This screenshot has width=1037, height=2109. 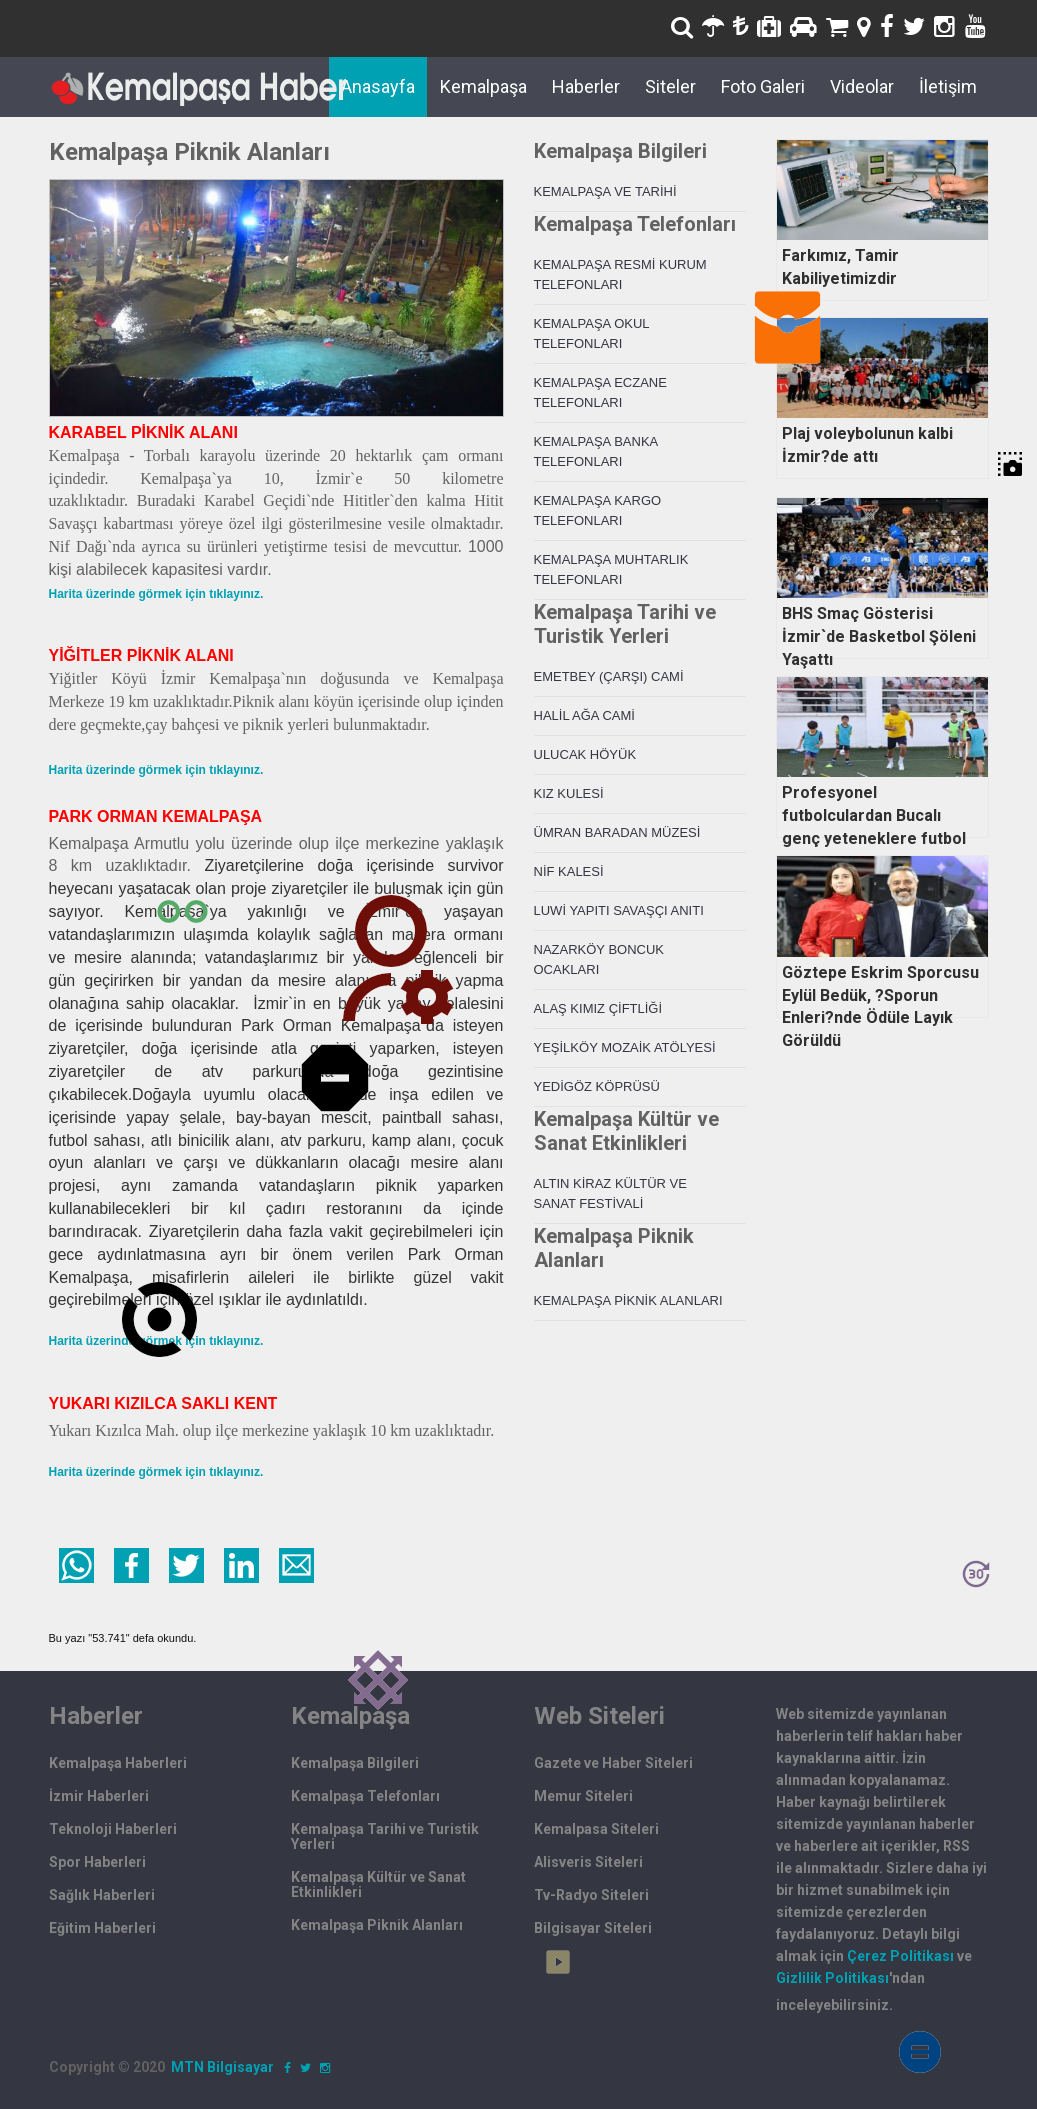 What do you see at coordinates (976, 1574) in the screenshot?
I see `skip forward 30 seconds` at bounding box center [976, 1574].